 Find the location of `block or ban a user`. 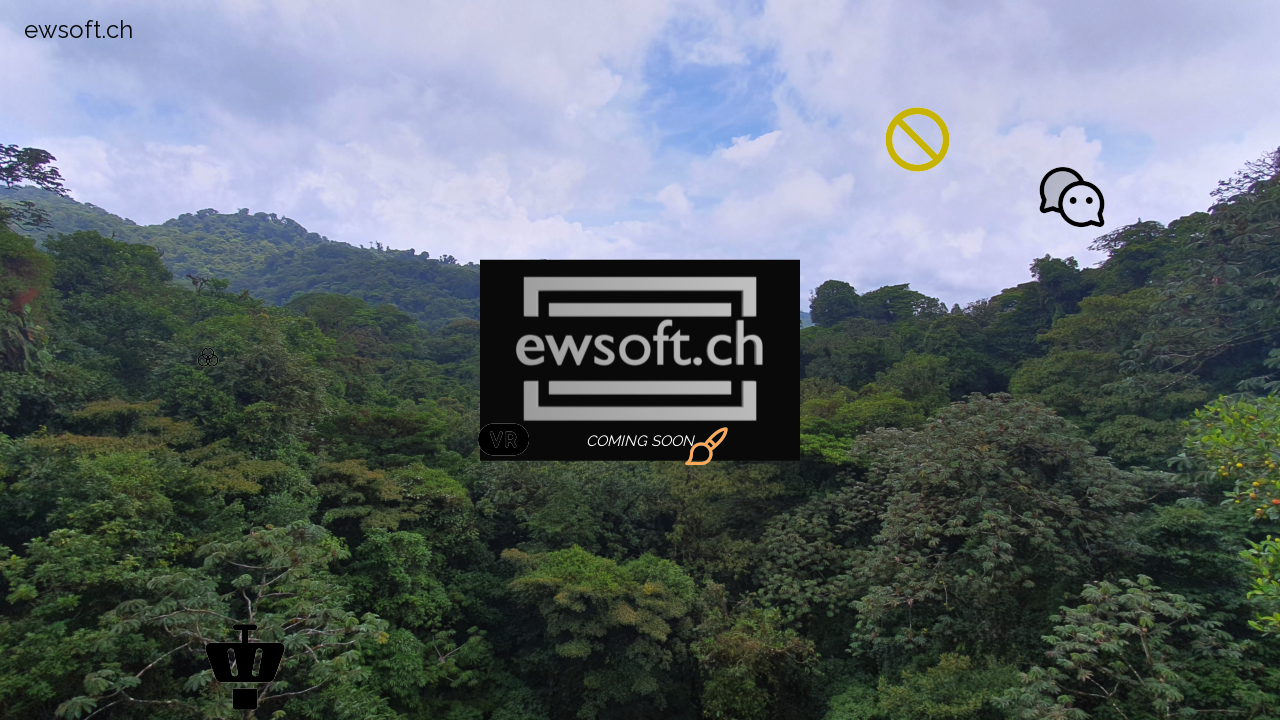

block or ban a user is located at coordinates (917, 139).